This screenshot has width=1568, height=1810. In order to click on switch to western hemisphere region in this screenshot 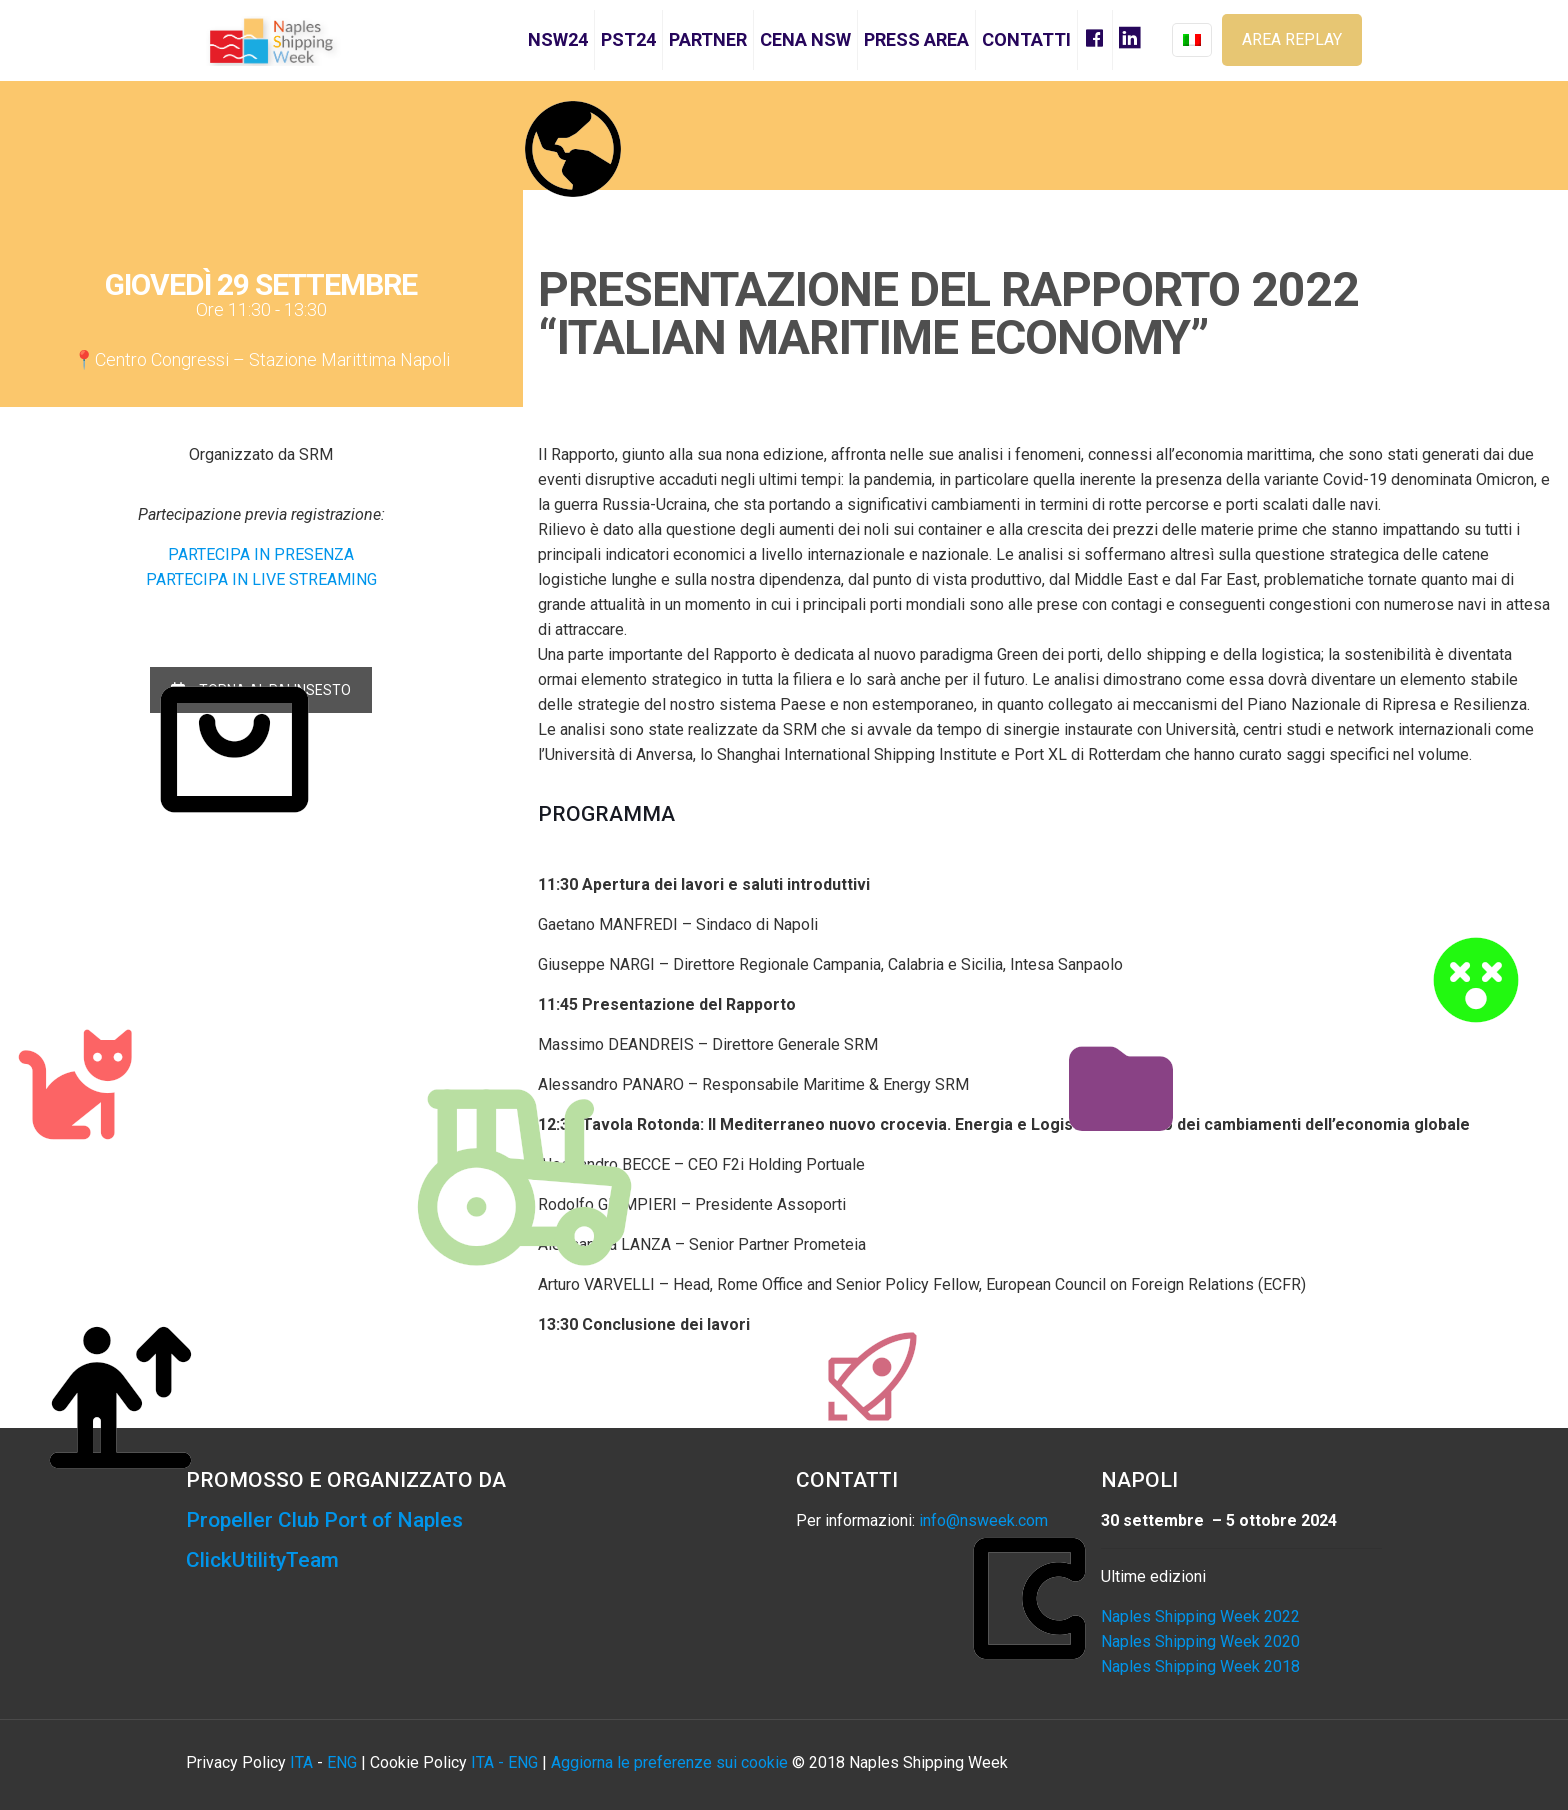, I will do `click(573, 149)`.